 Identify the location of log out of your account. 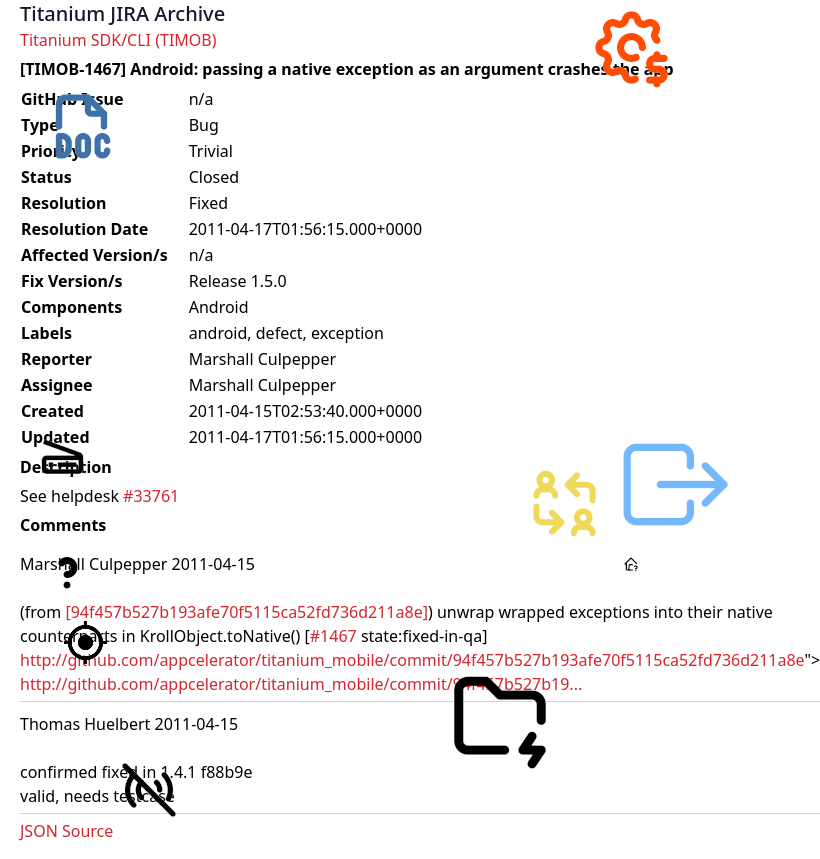
(675, 484).